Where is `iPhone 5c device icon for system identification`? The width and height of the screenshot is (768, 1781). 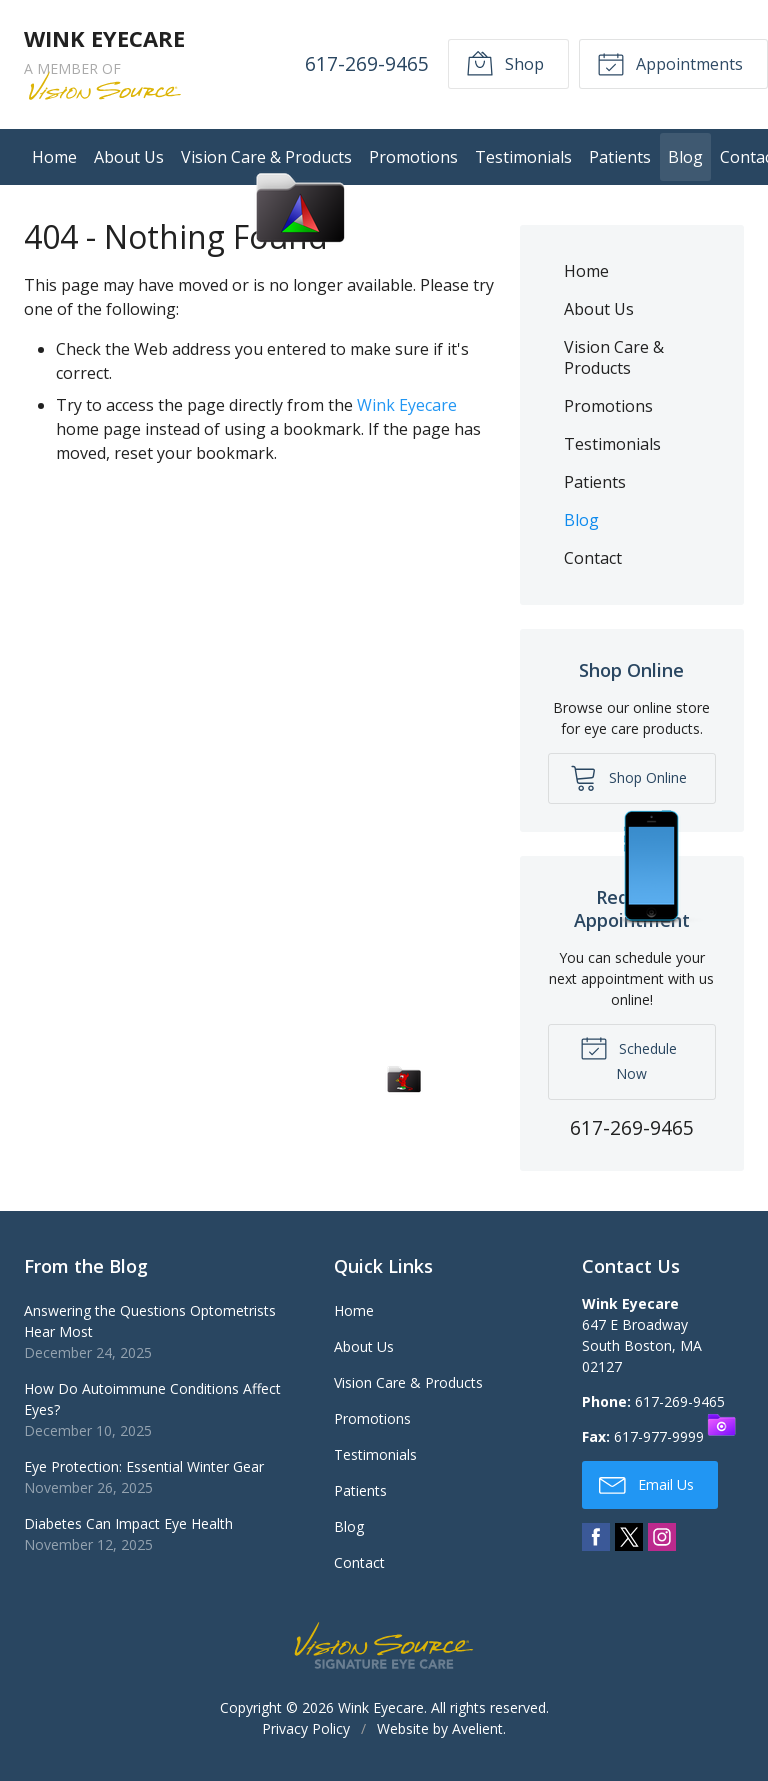
iPhone 5c device icon for system identification is located at coordinates (651, 867).